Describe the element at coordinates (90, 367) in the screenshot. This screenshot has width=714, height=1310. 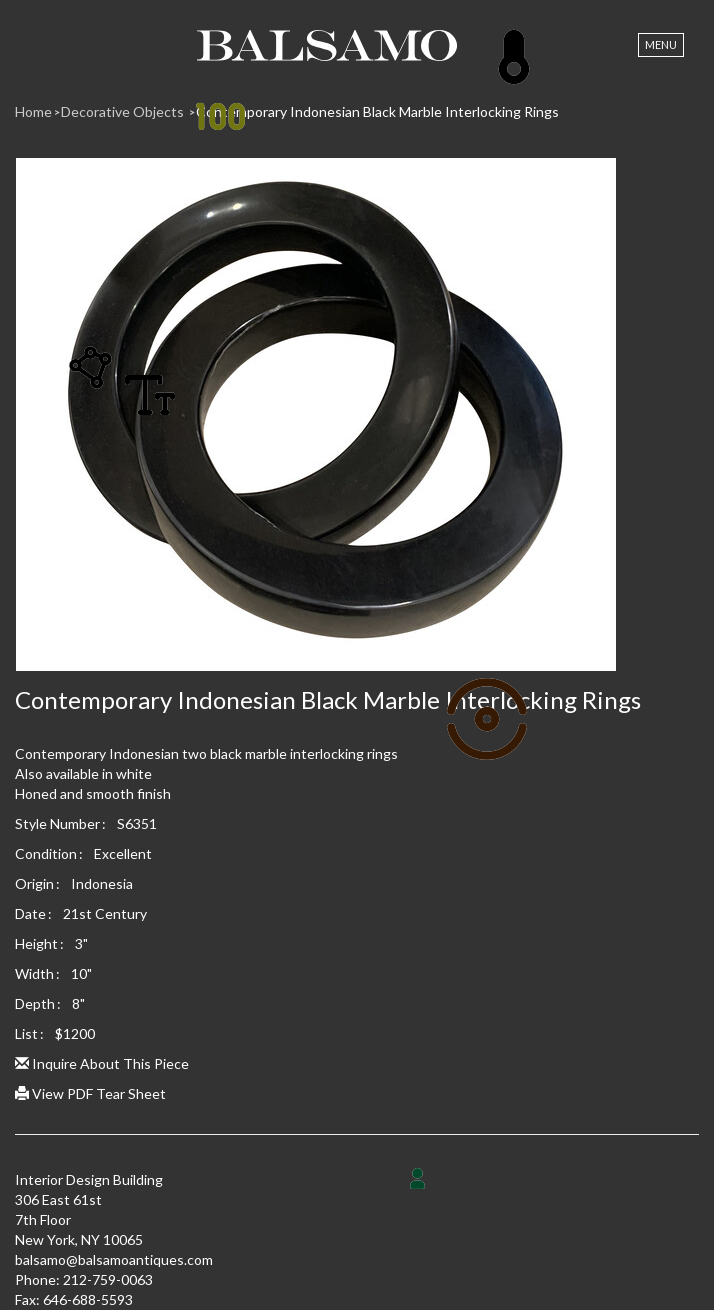
I see `create a polygon shape` at that location.